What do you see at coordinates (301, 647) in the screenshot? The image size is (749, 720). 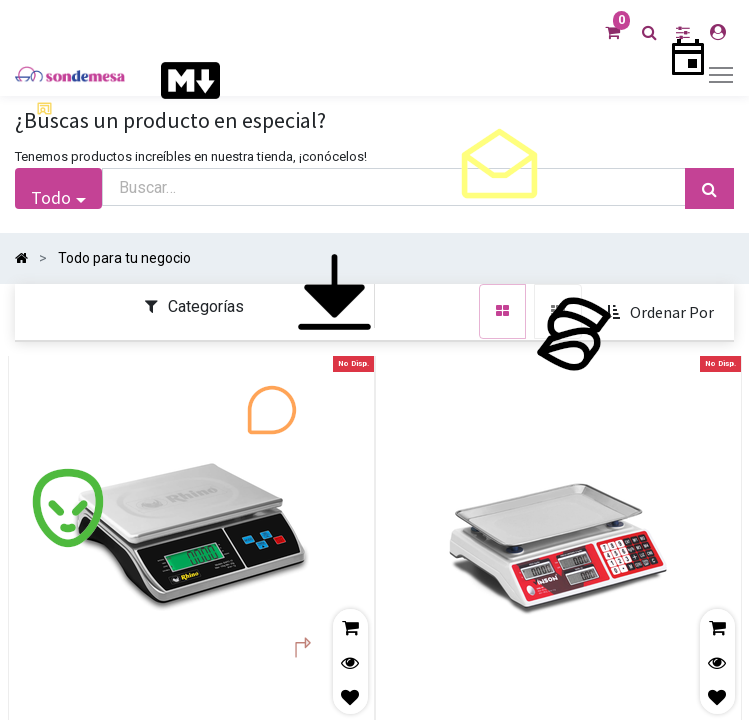 I see `redirect or forward content` at bounding box center [301, 647].